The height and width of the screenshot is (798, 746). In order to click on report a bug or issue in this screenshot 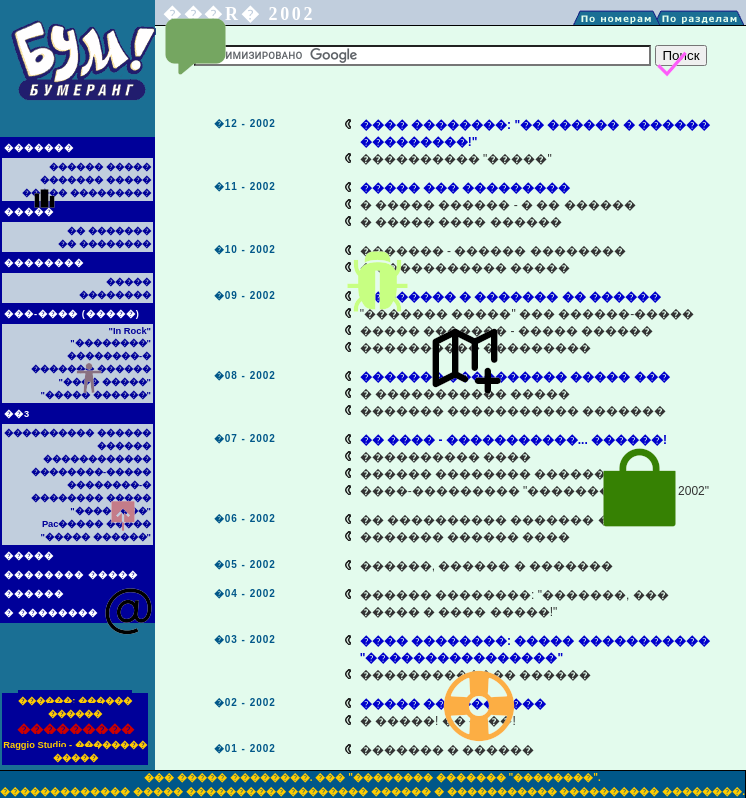, I will do `click(377, 281)`.